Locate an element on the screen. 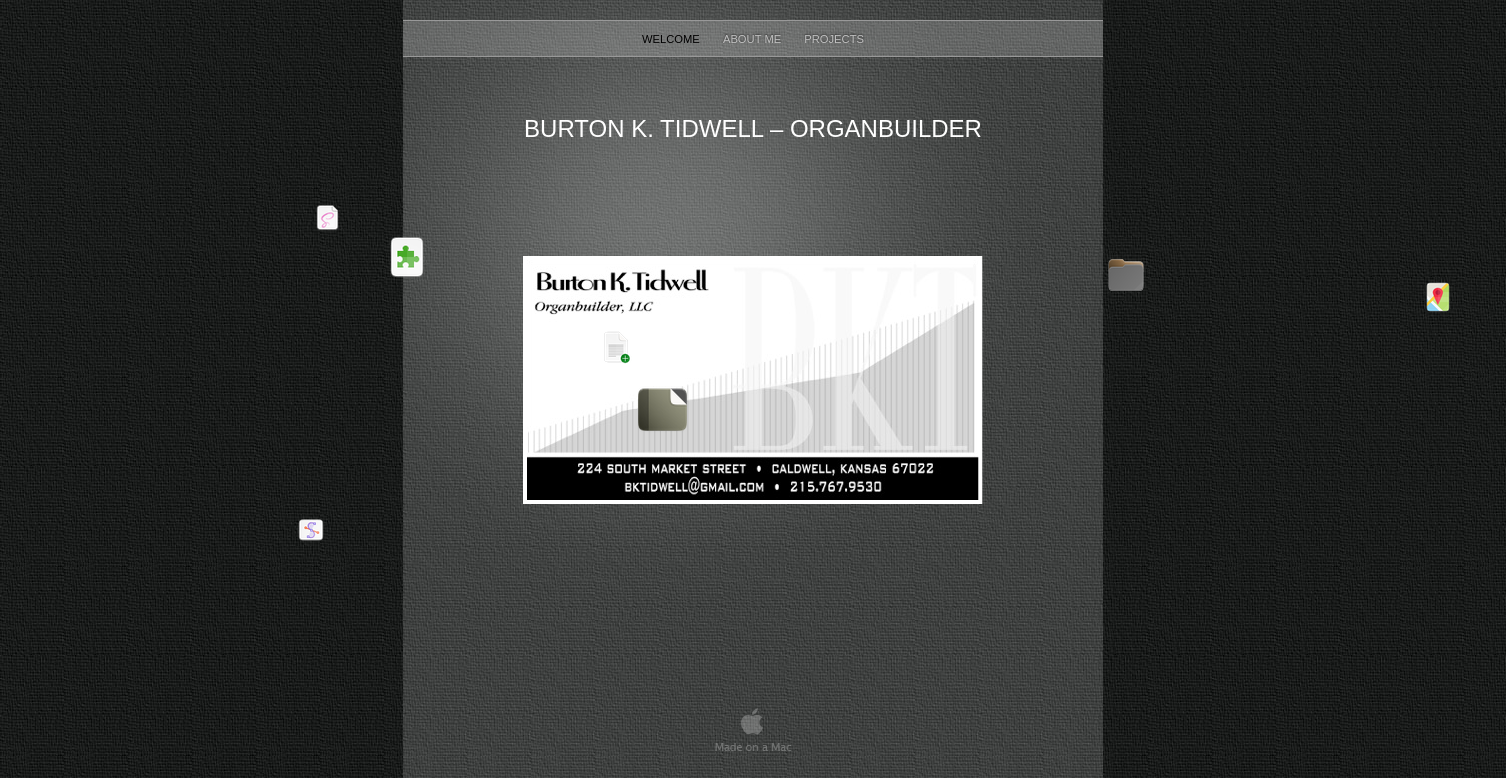 This screenshot has width=1506, height=778. change desktop wallpaper settings is located at coordinates (662, 408).